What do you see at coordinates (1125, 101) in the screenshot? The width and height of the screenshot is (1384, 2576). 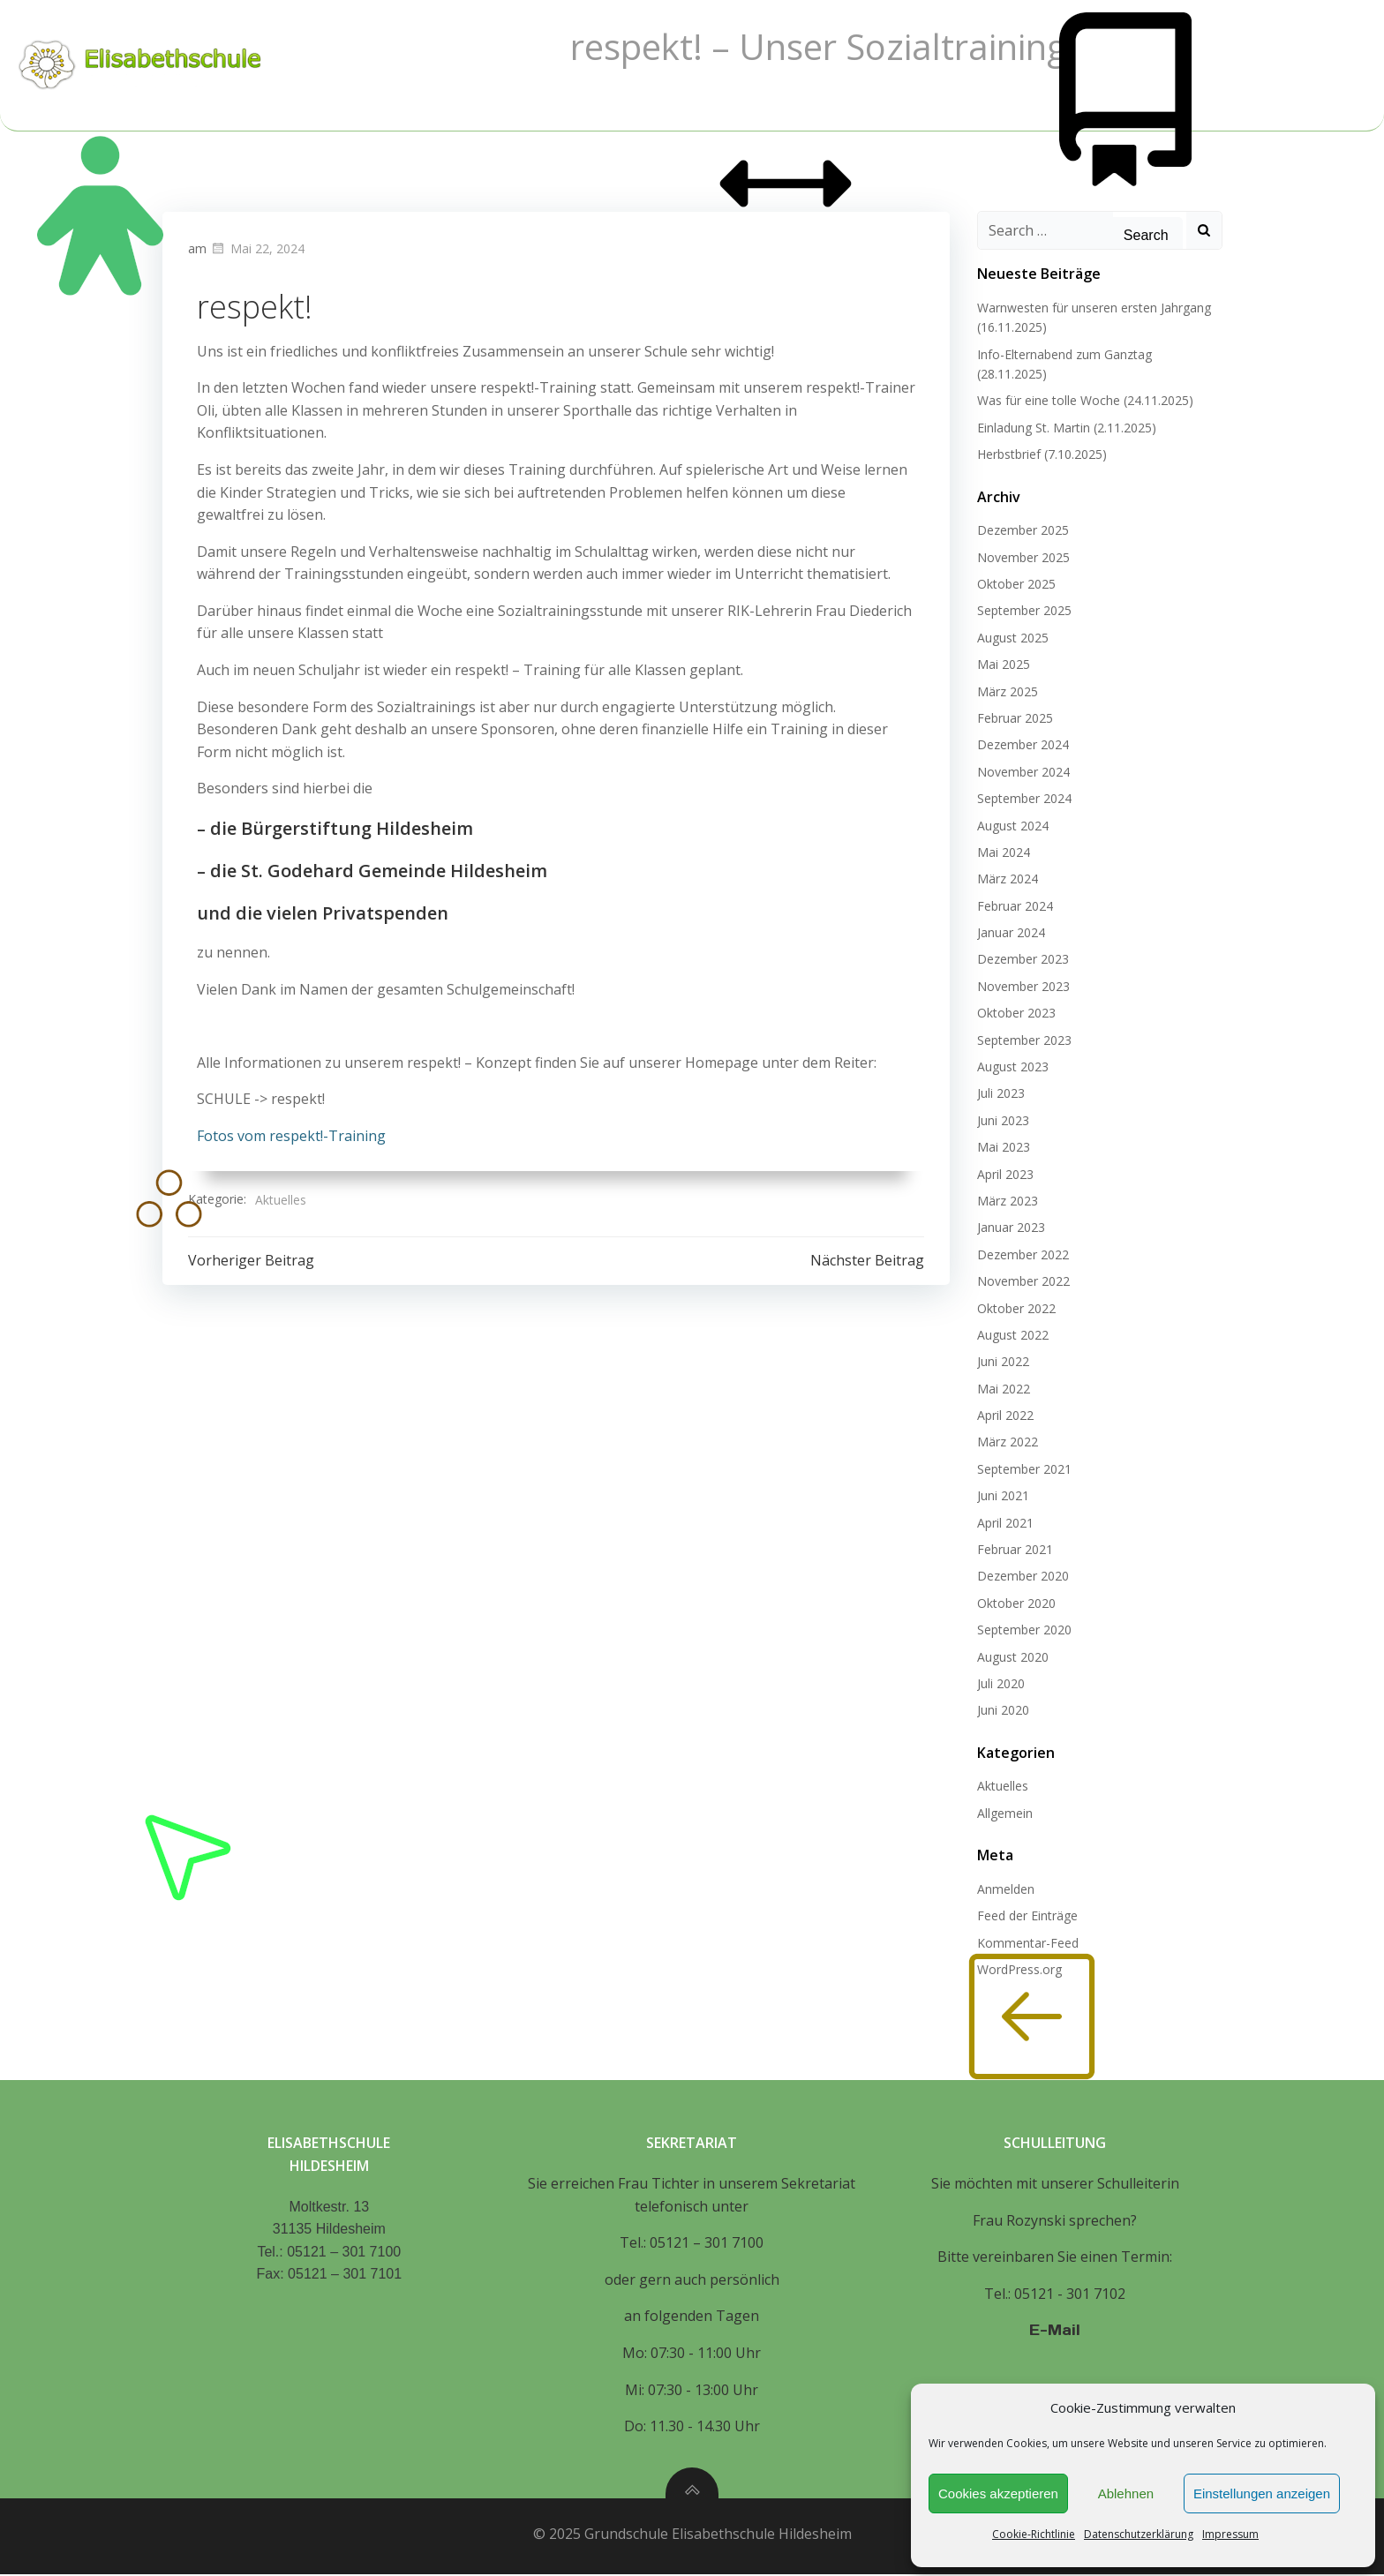 I see `access a code repository` at bounding box center [1125, 101].